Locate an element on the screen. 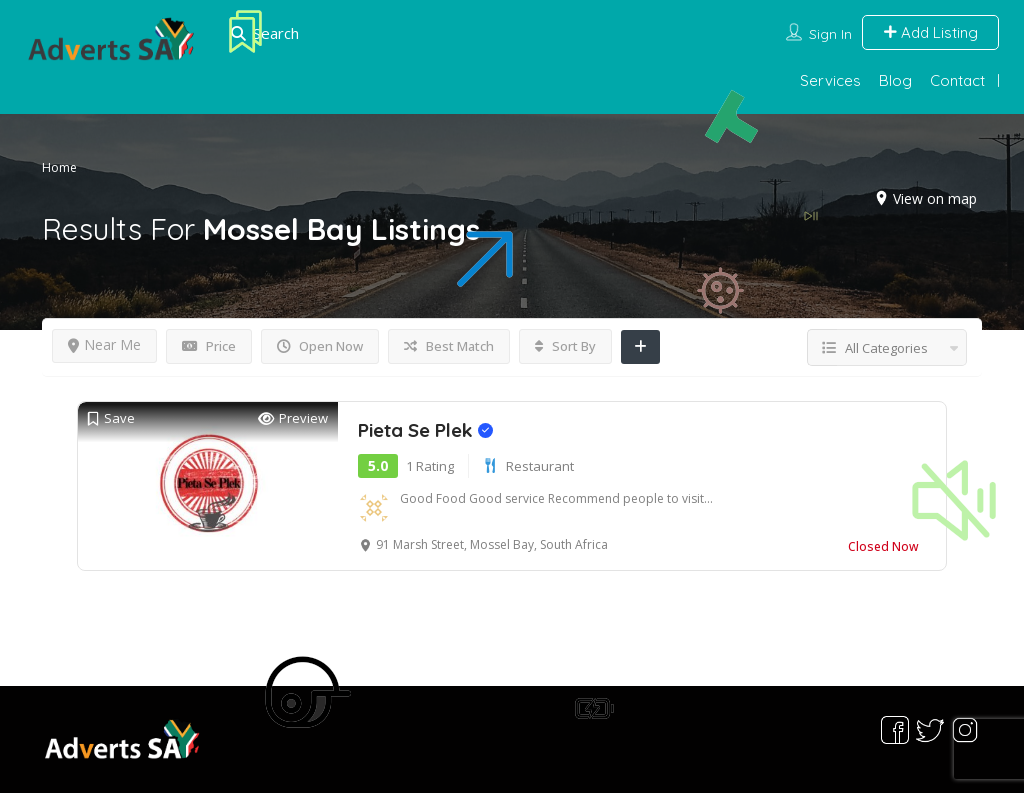 The width and height of the screenshot is (1024, 793). mute audio is located at coordinates (952, 500).